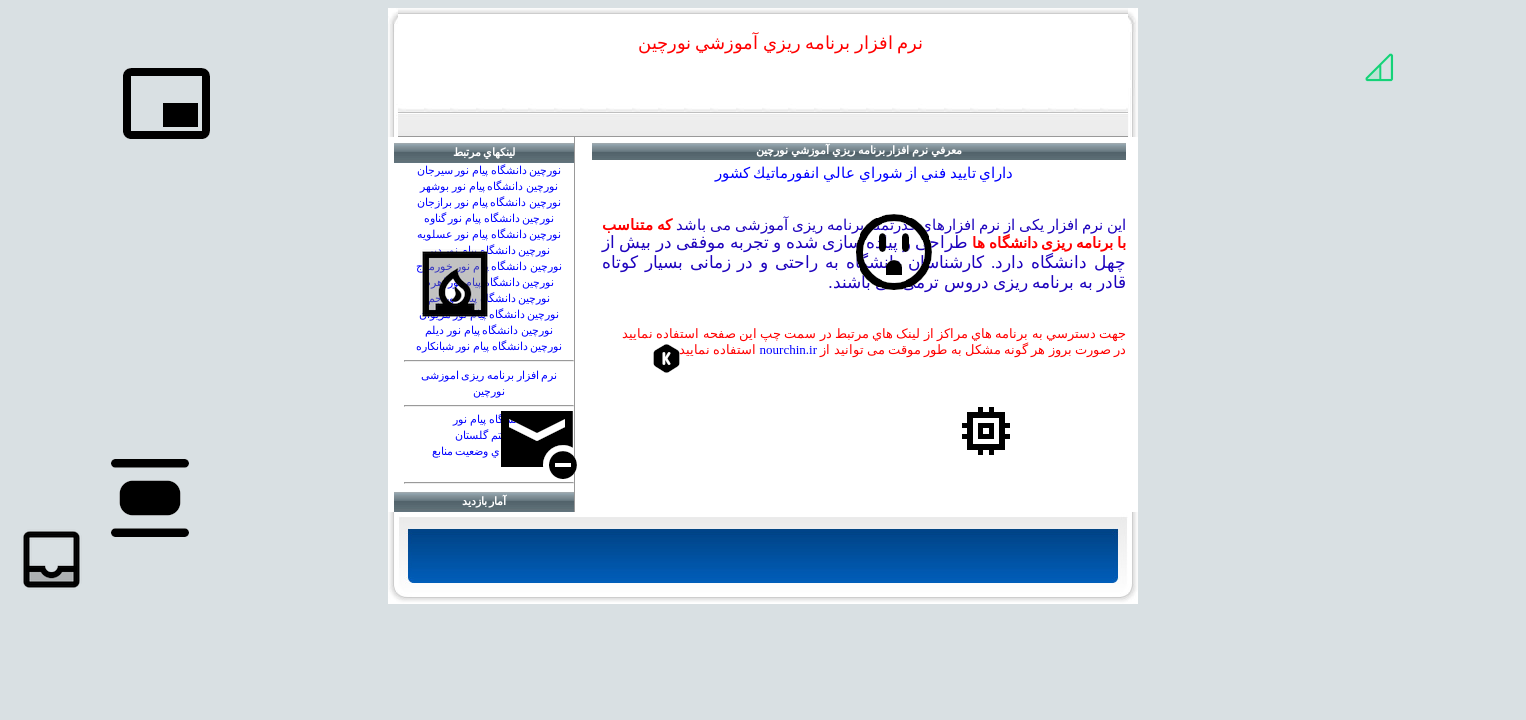  Describe the element at coordinates (537, 447) in the screenshot. I see `unsubscribe from a mailing list` at that location.